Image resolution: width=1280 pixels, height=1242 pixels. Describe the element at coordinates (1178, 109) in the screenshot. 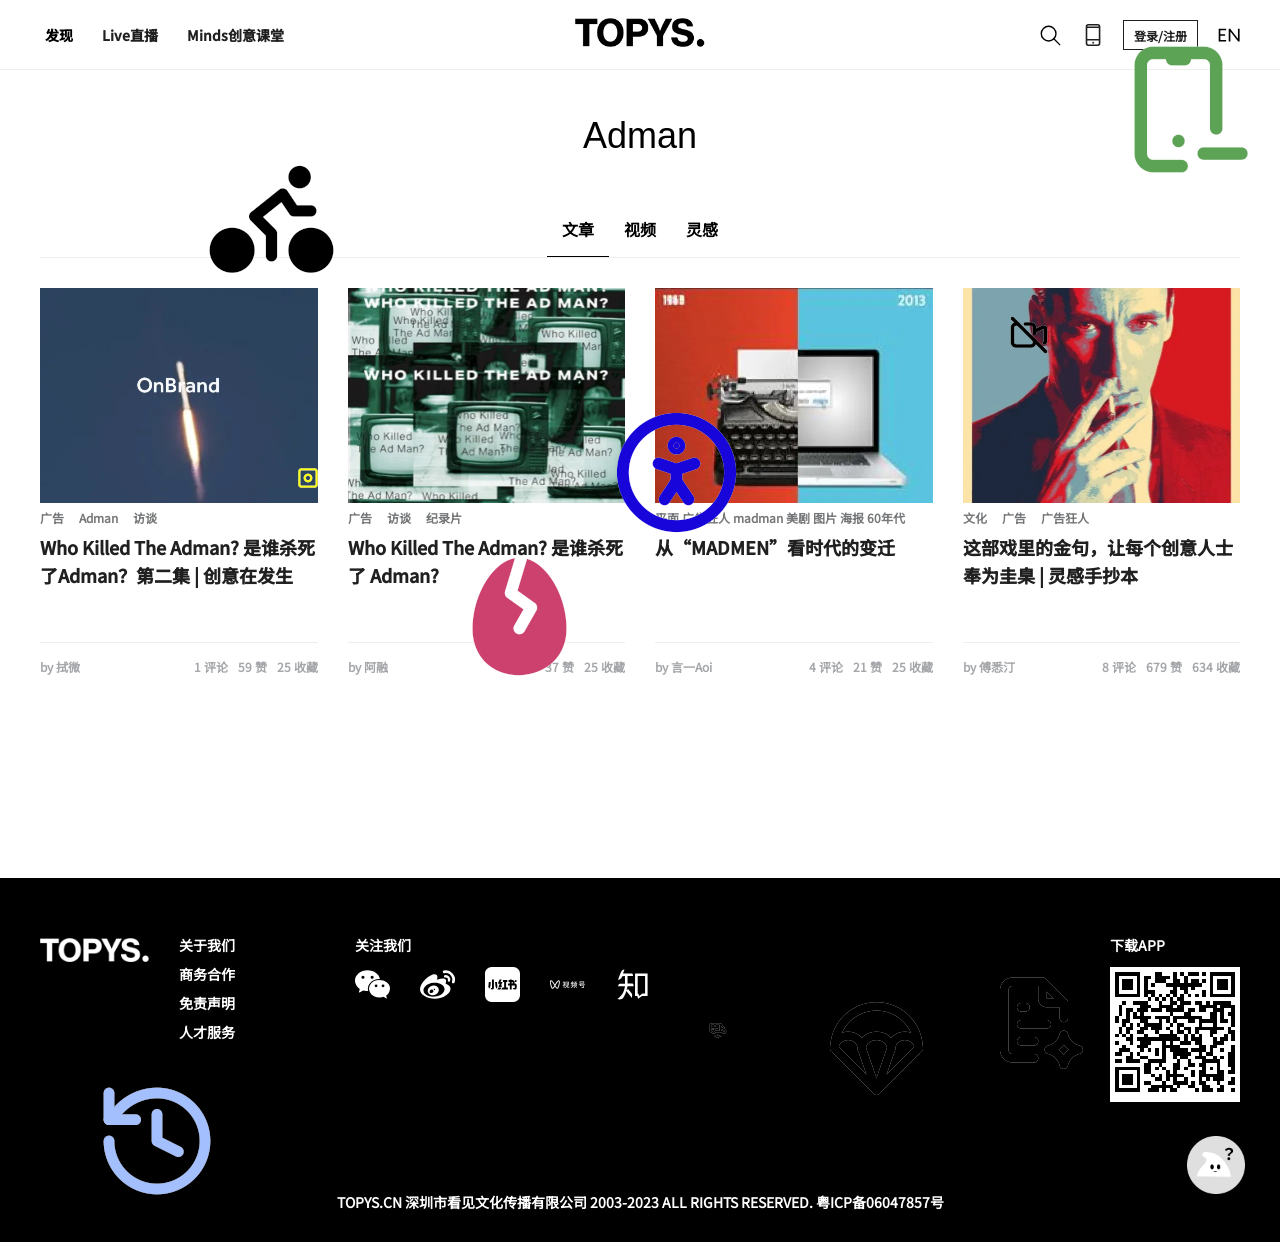

I see `remove a mobile device from your account` at that location.